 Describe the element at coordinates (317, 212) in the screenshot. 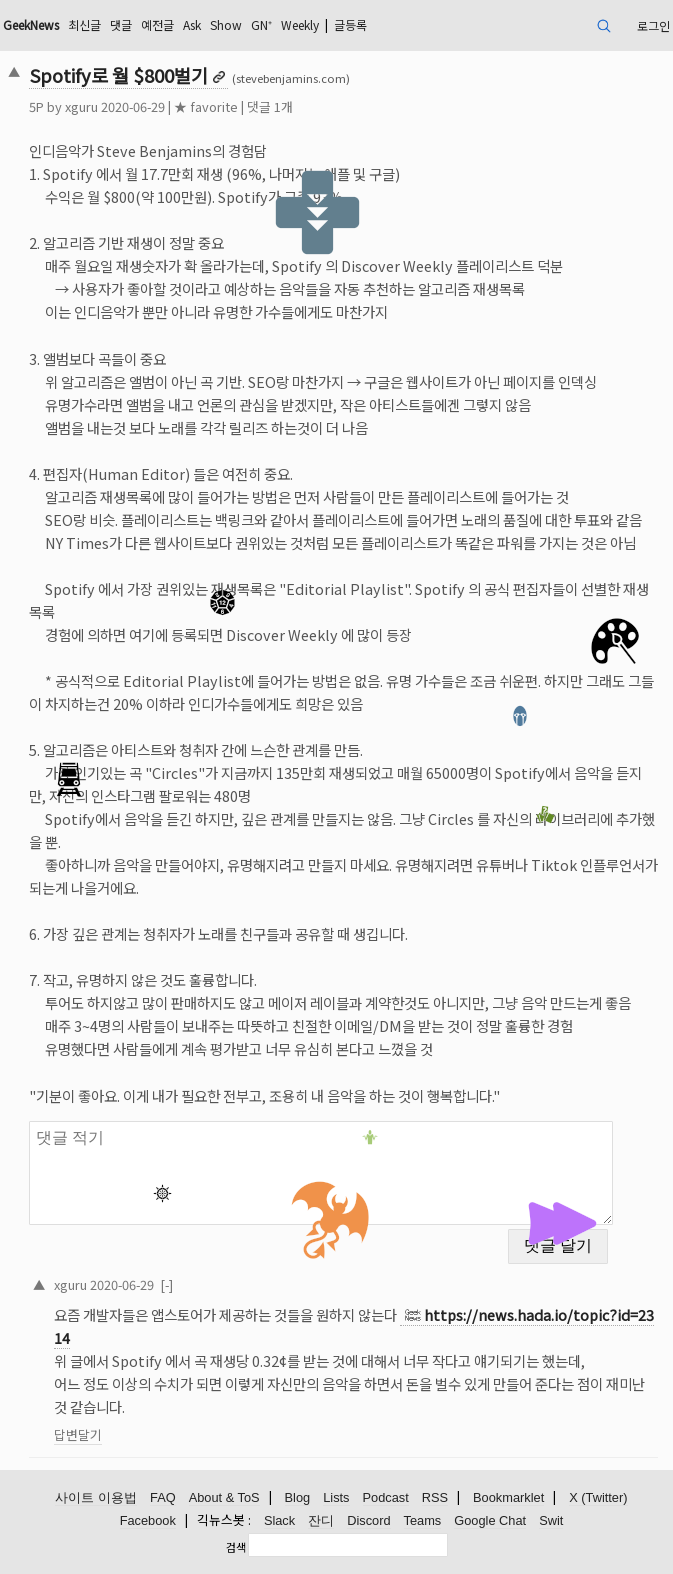

I see `indicates health or HP is decreasing` at that location.